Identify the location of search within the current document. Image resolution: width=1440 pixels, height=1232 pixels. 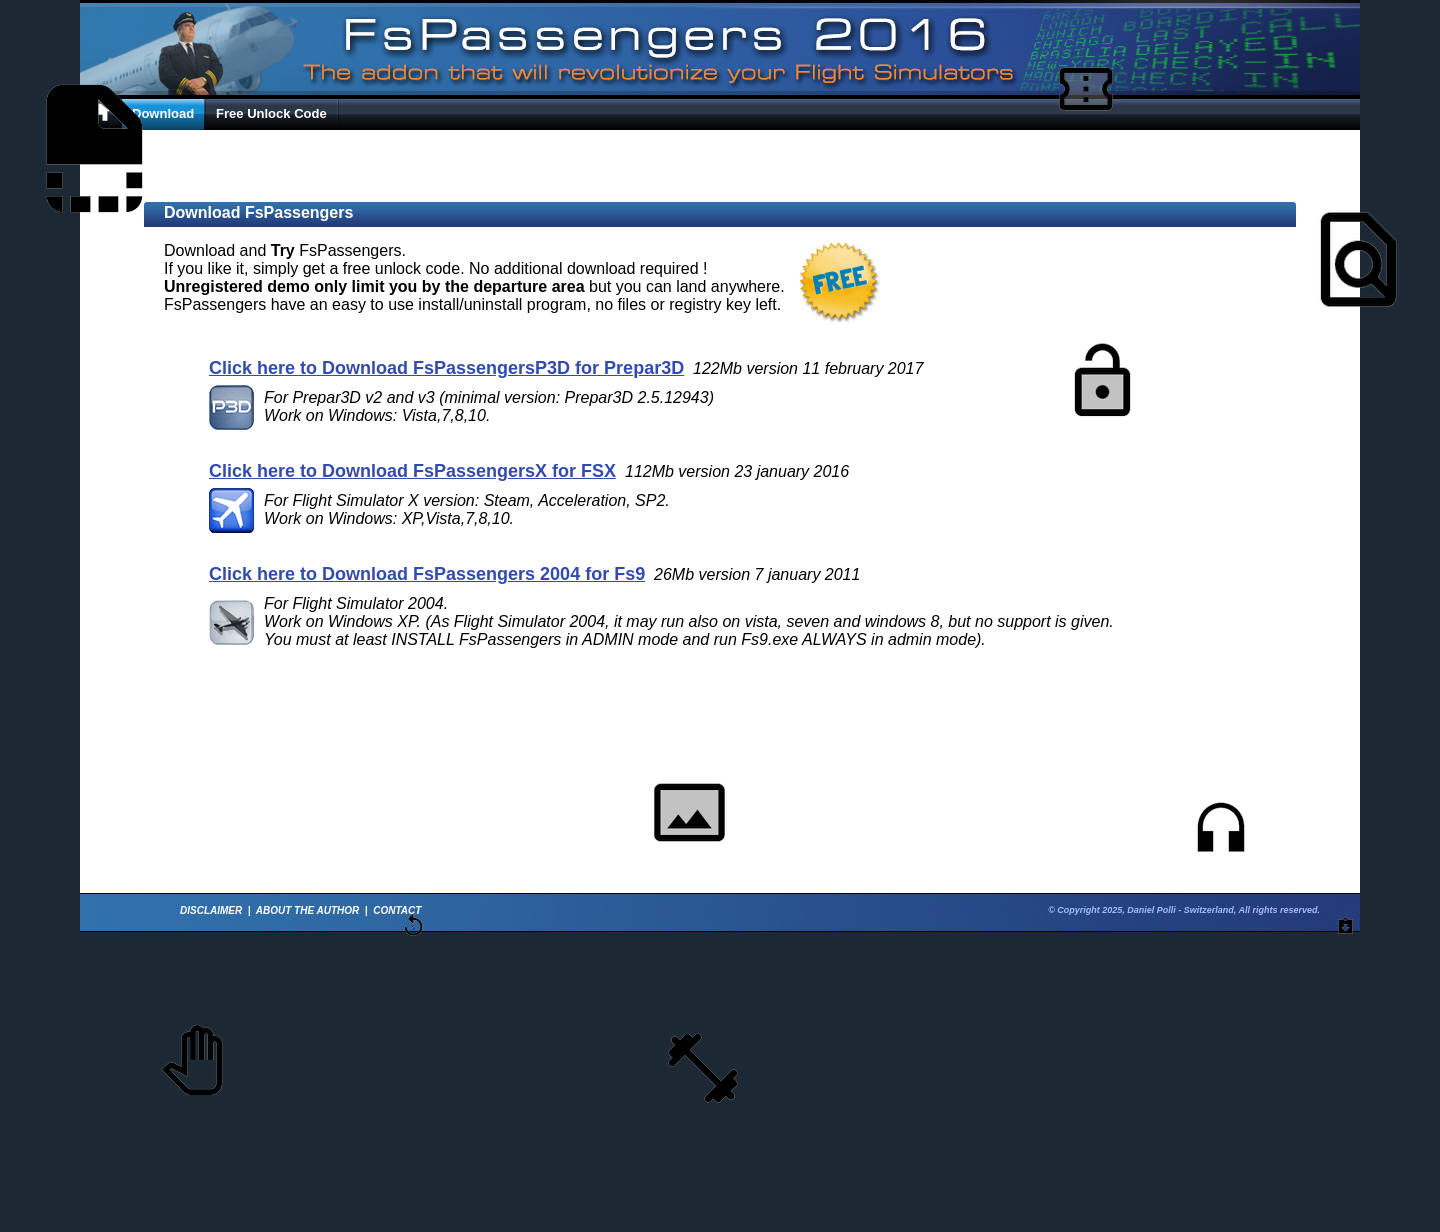
(1358, 259).